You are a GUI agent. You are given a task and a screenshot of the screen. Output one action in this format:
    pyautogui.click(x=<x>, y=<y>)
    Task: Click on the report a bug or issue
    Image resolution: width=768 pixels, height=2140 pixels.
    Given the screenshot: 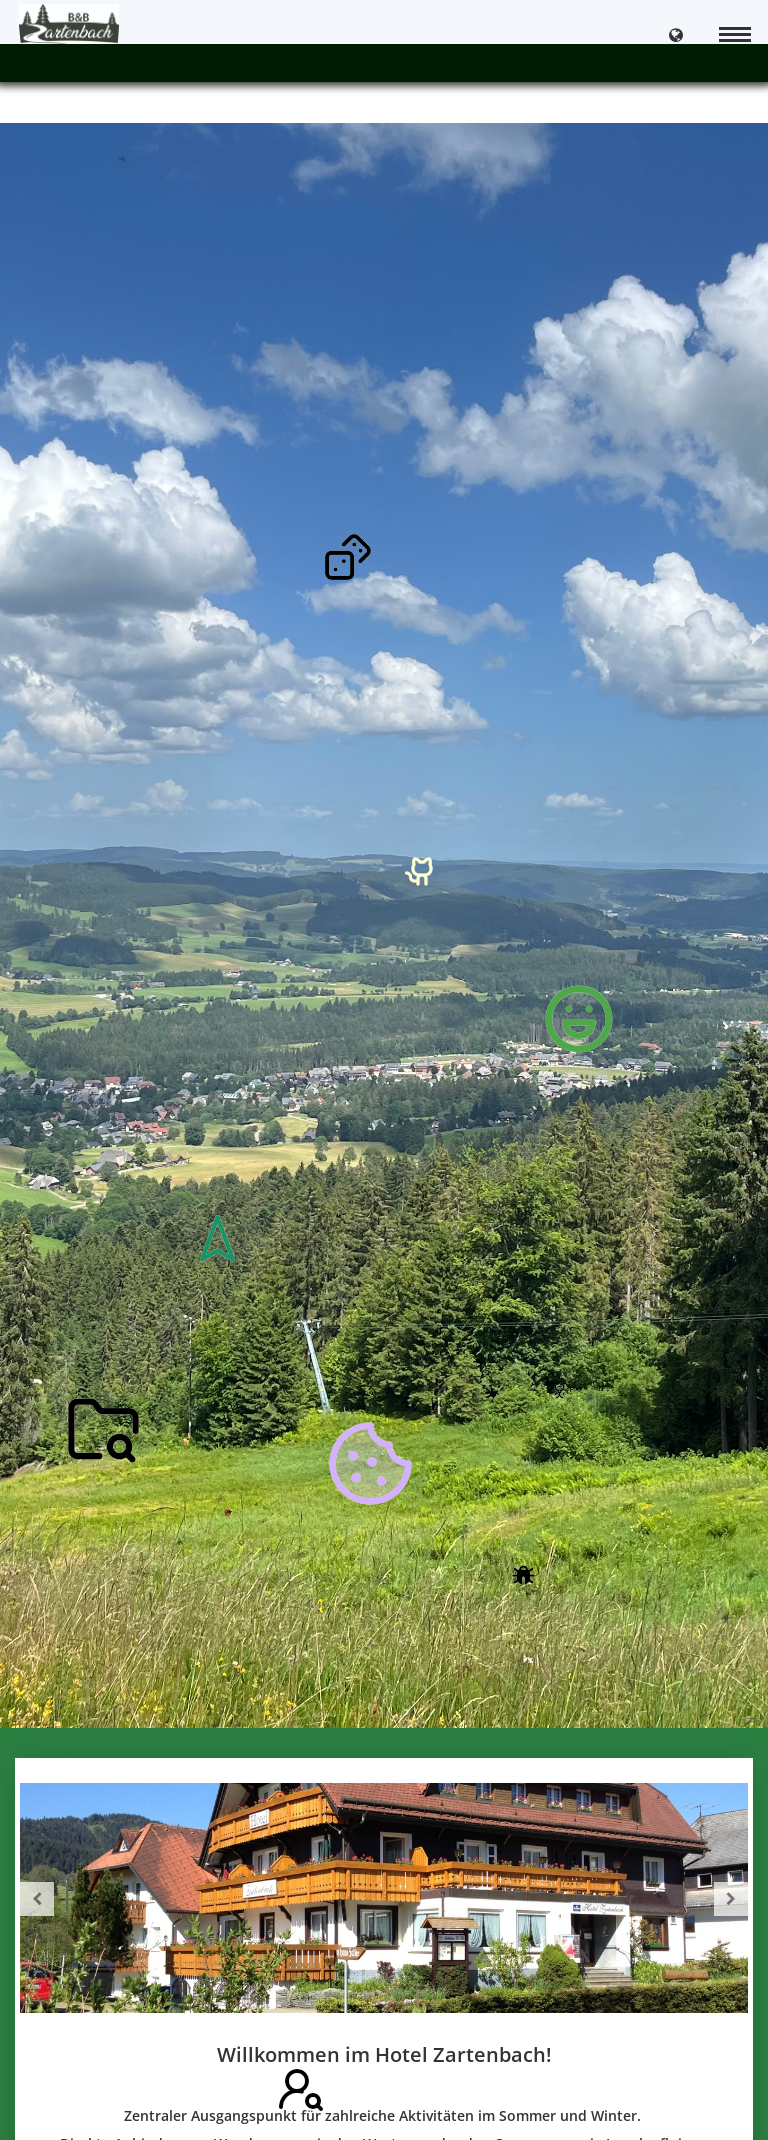 What is the action you would take?
    pyautogui.click(x=523, y=1574)
    